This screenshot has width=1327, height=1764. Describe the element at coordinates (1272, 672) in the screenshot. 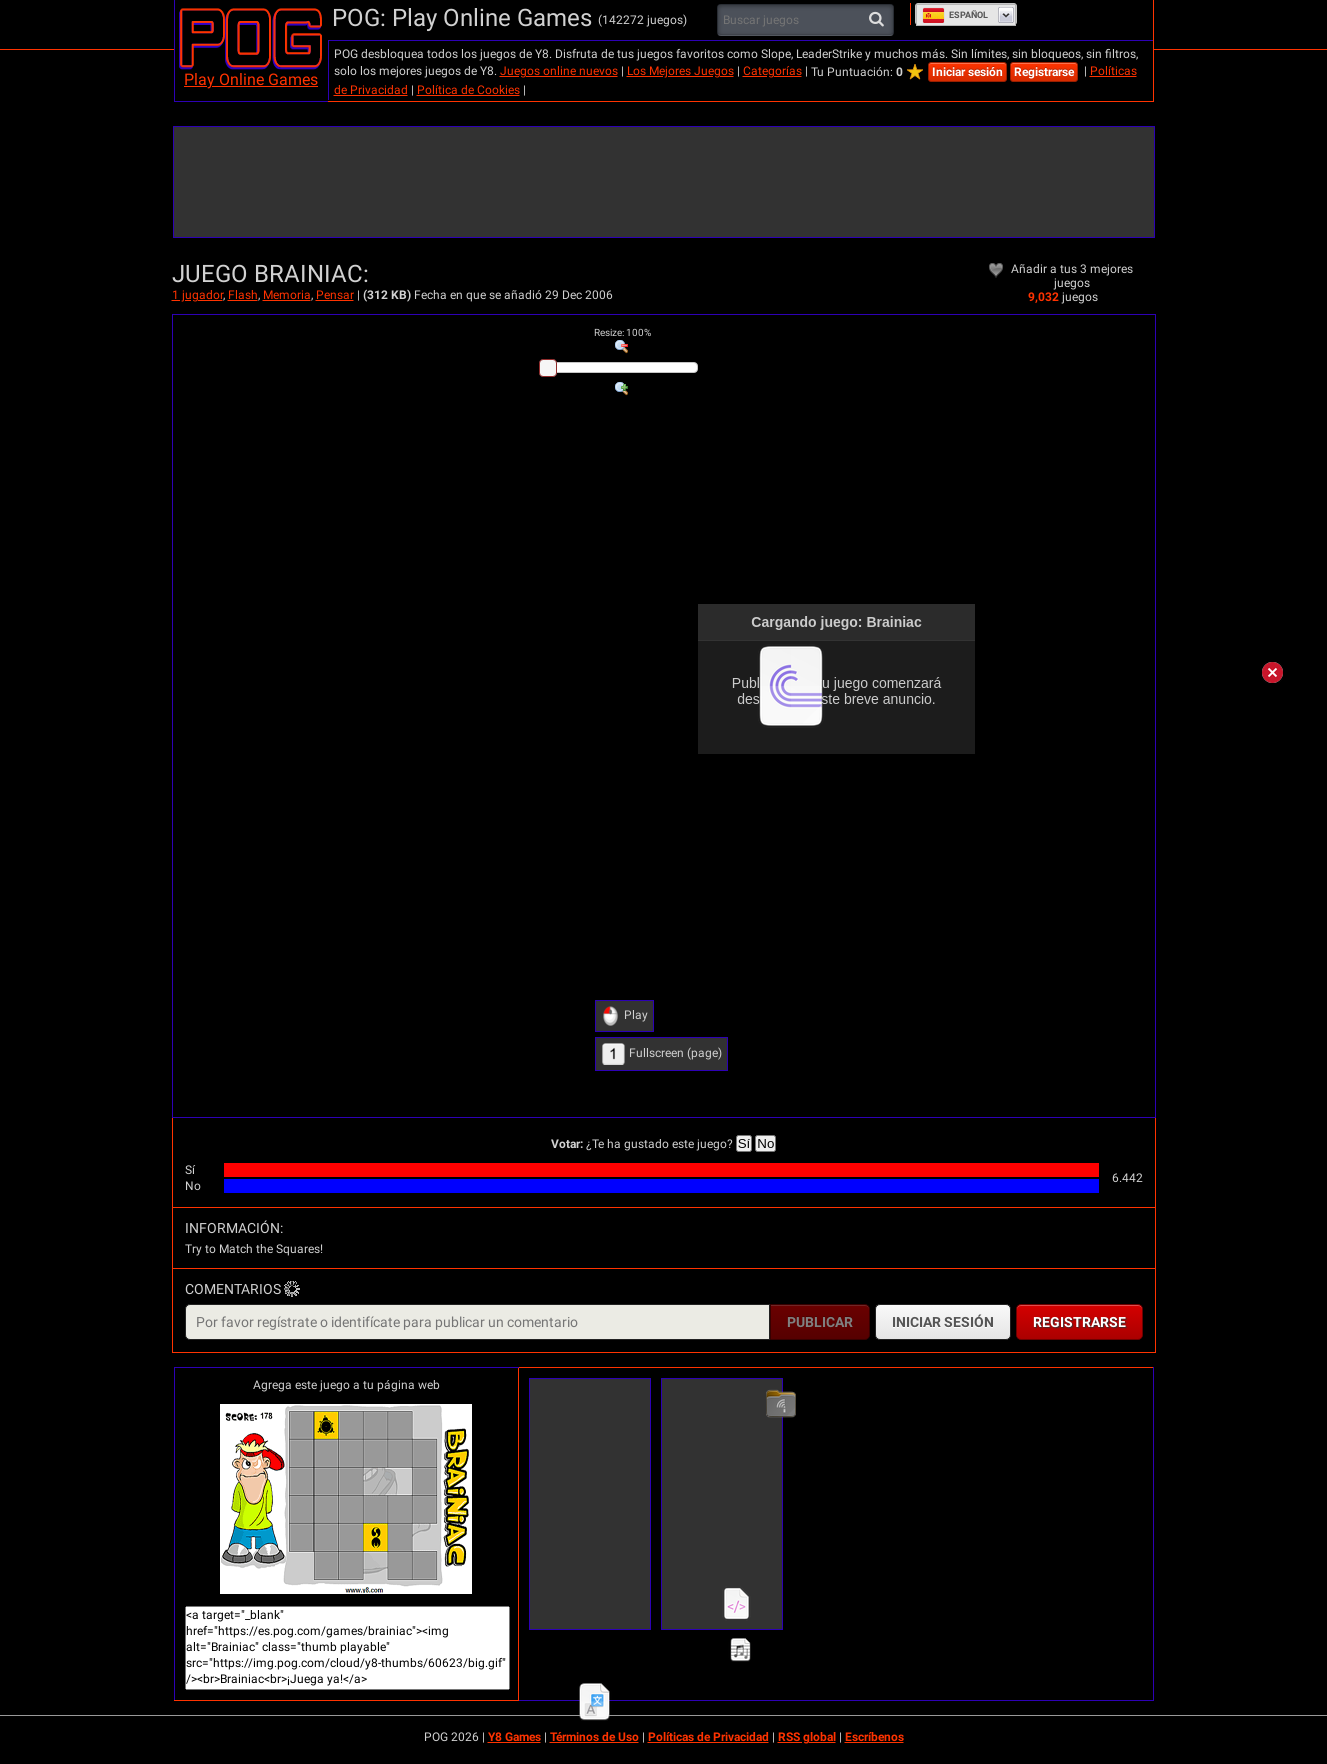

I see `dismiss or cancel a dialog` at that location.